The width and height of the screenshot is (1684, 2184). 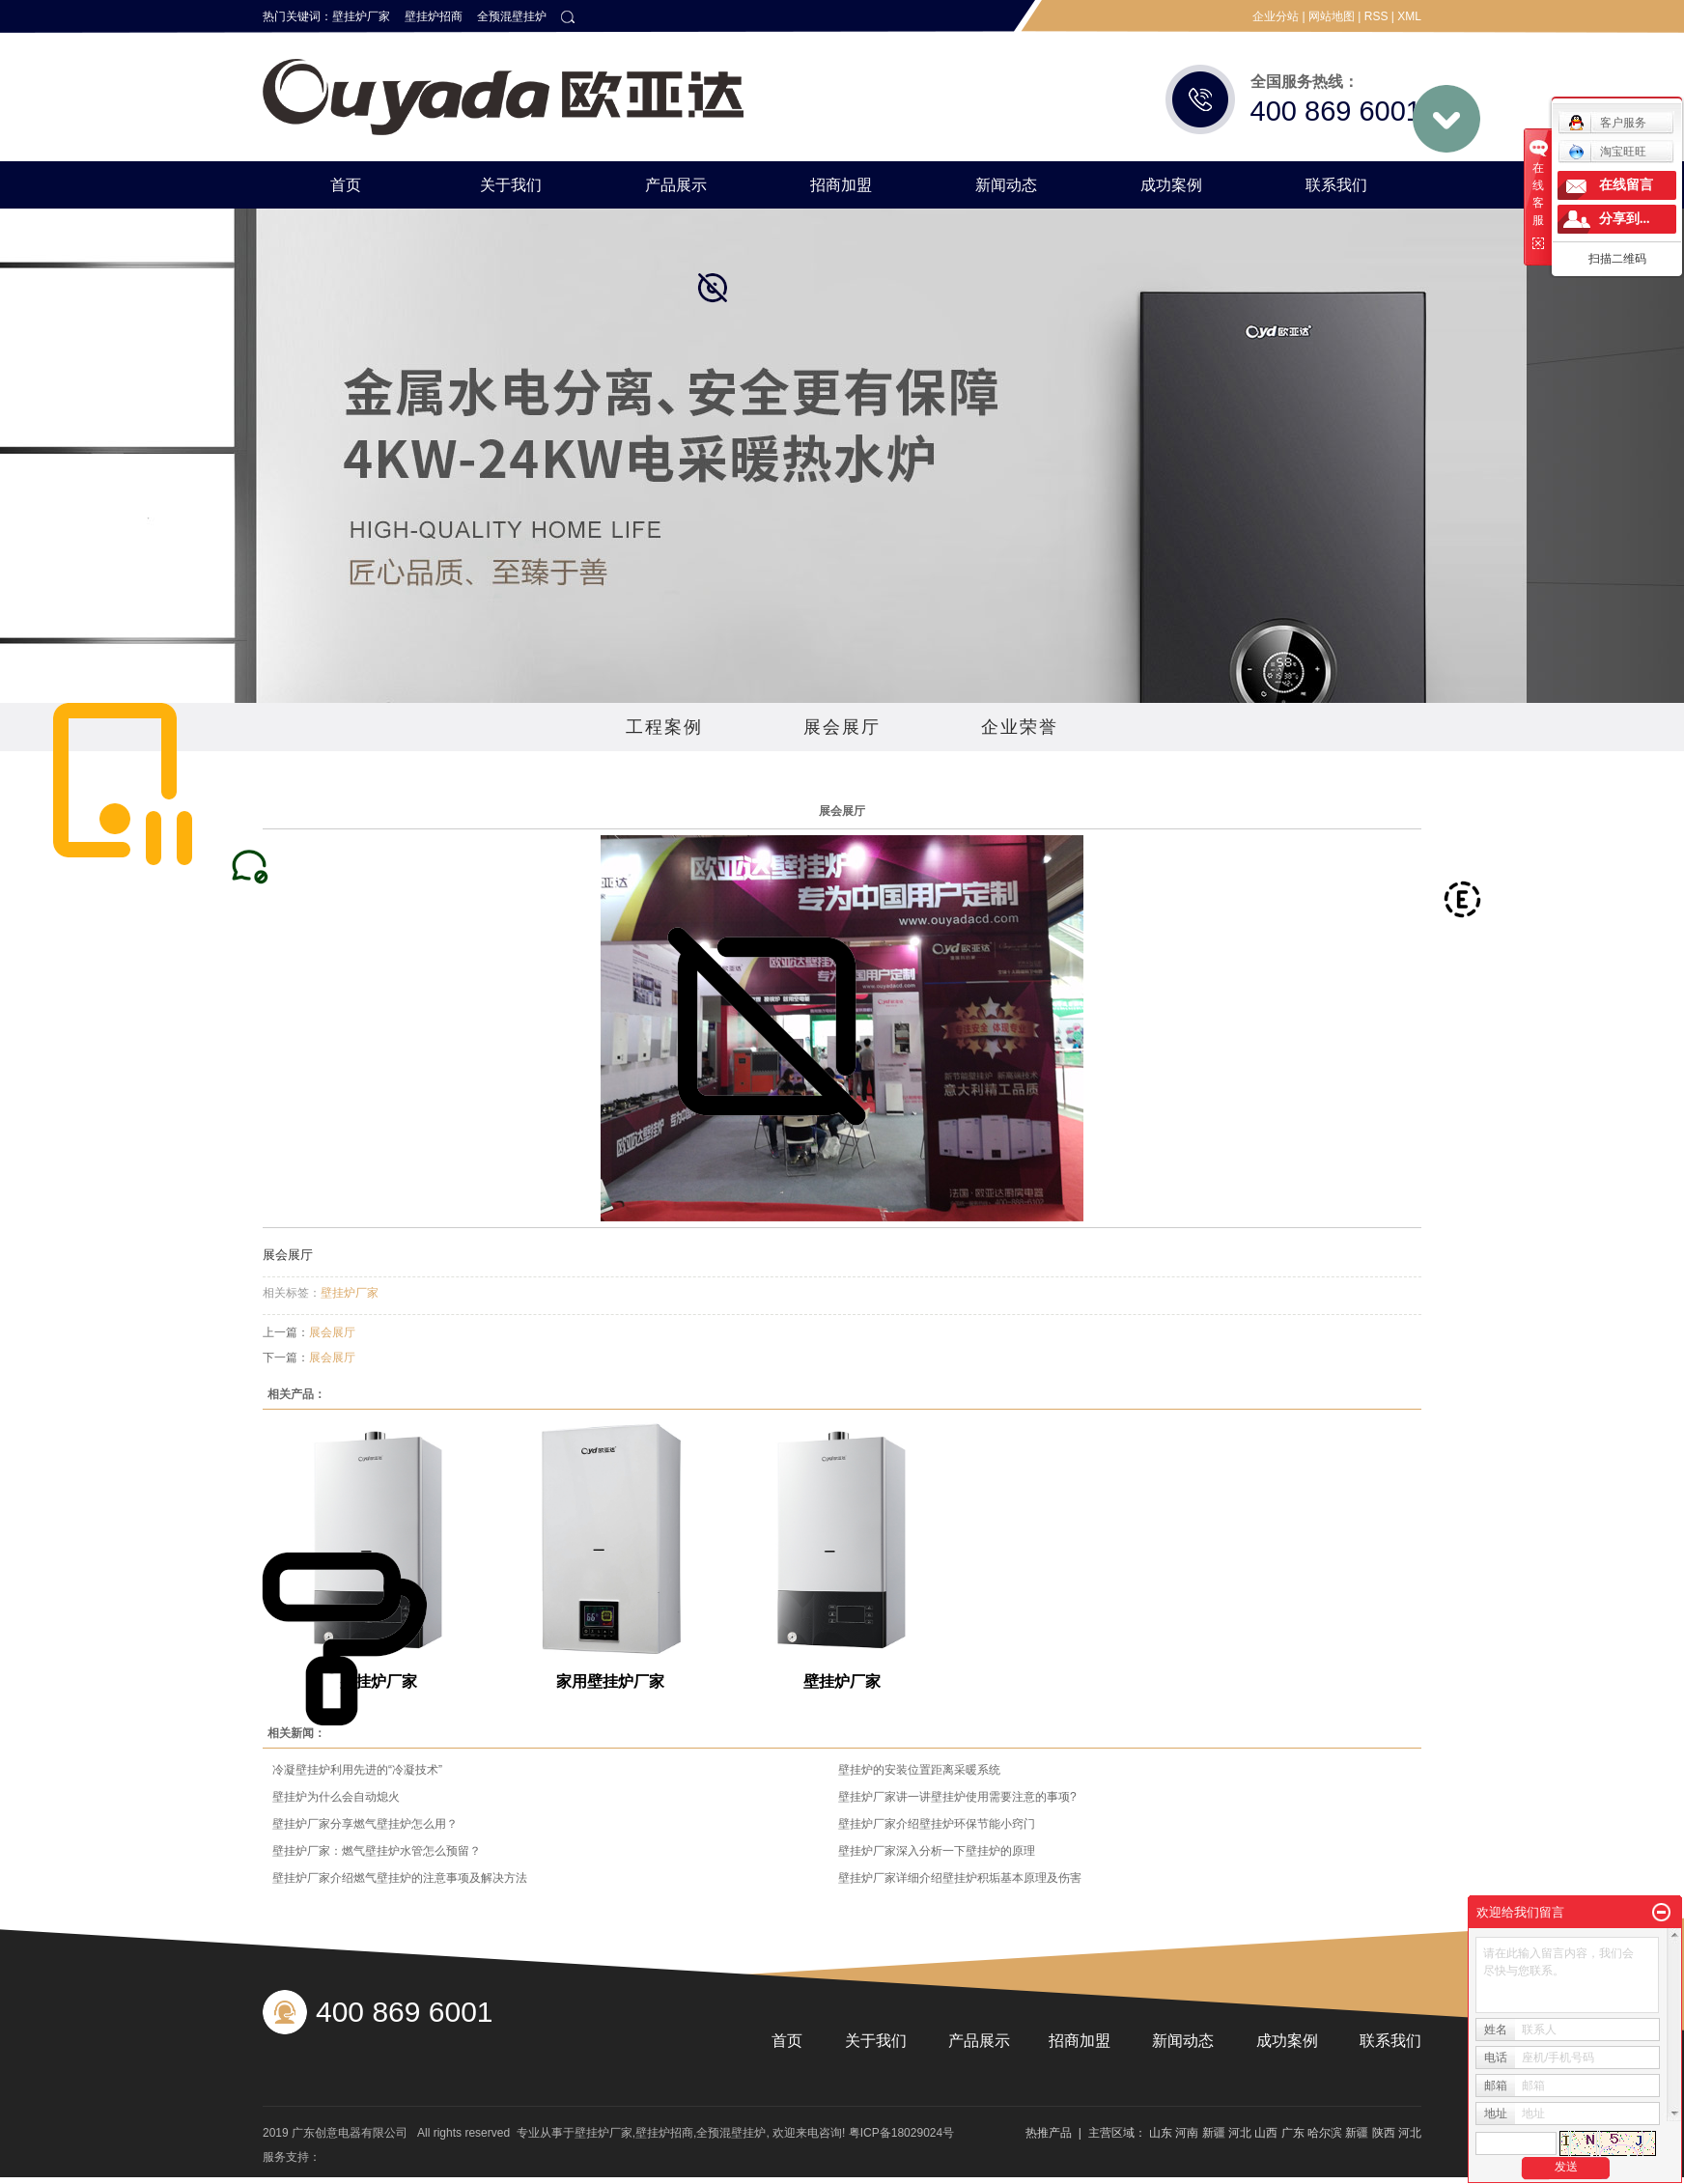 I want to click on pause media playback on tablet device, so click(x=115, y=780).